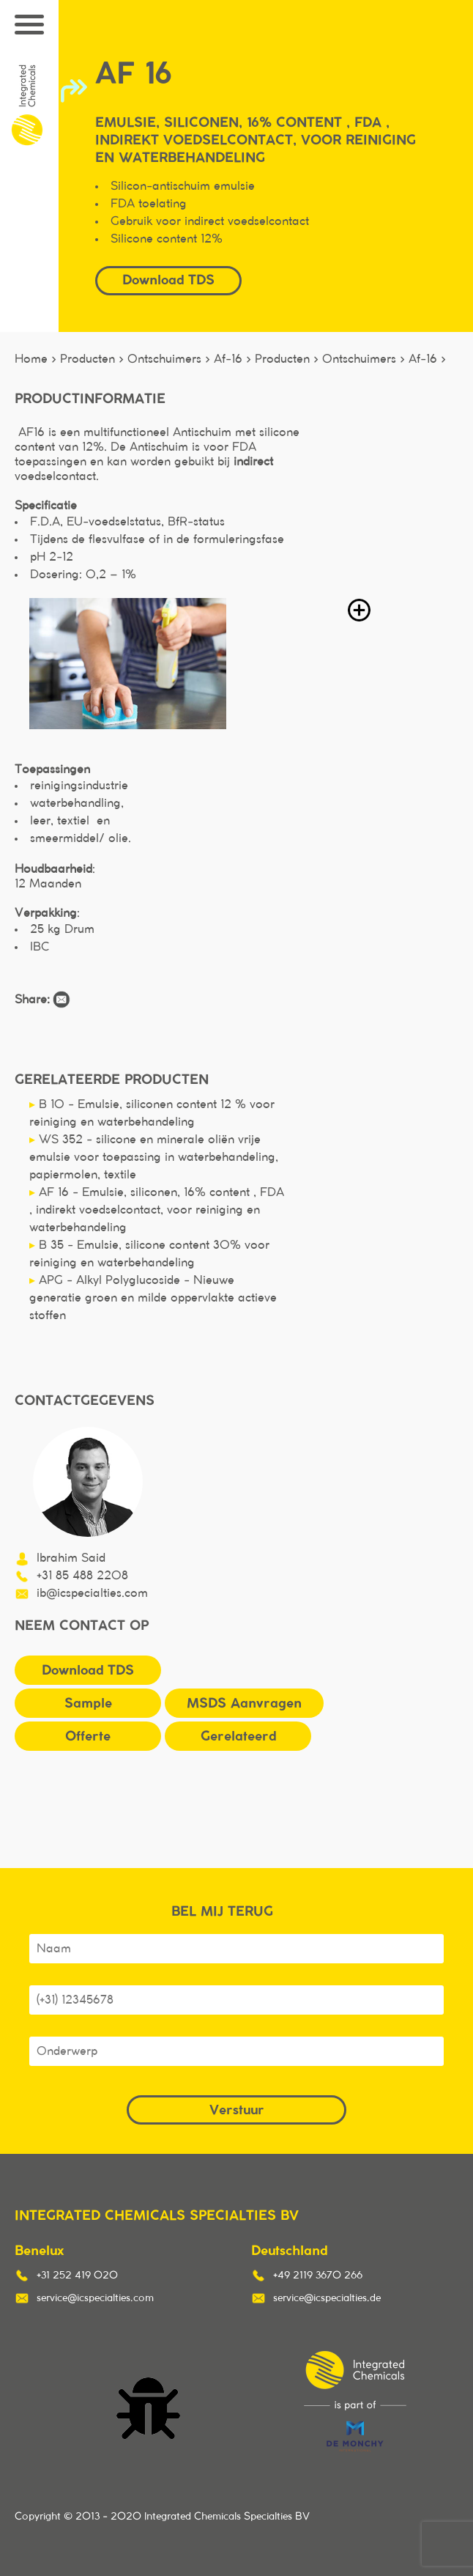 Image resolution: width=473 pixels, height=2576 pixels. I want to click on report a bug or issue, so click(148, 2409).